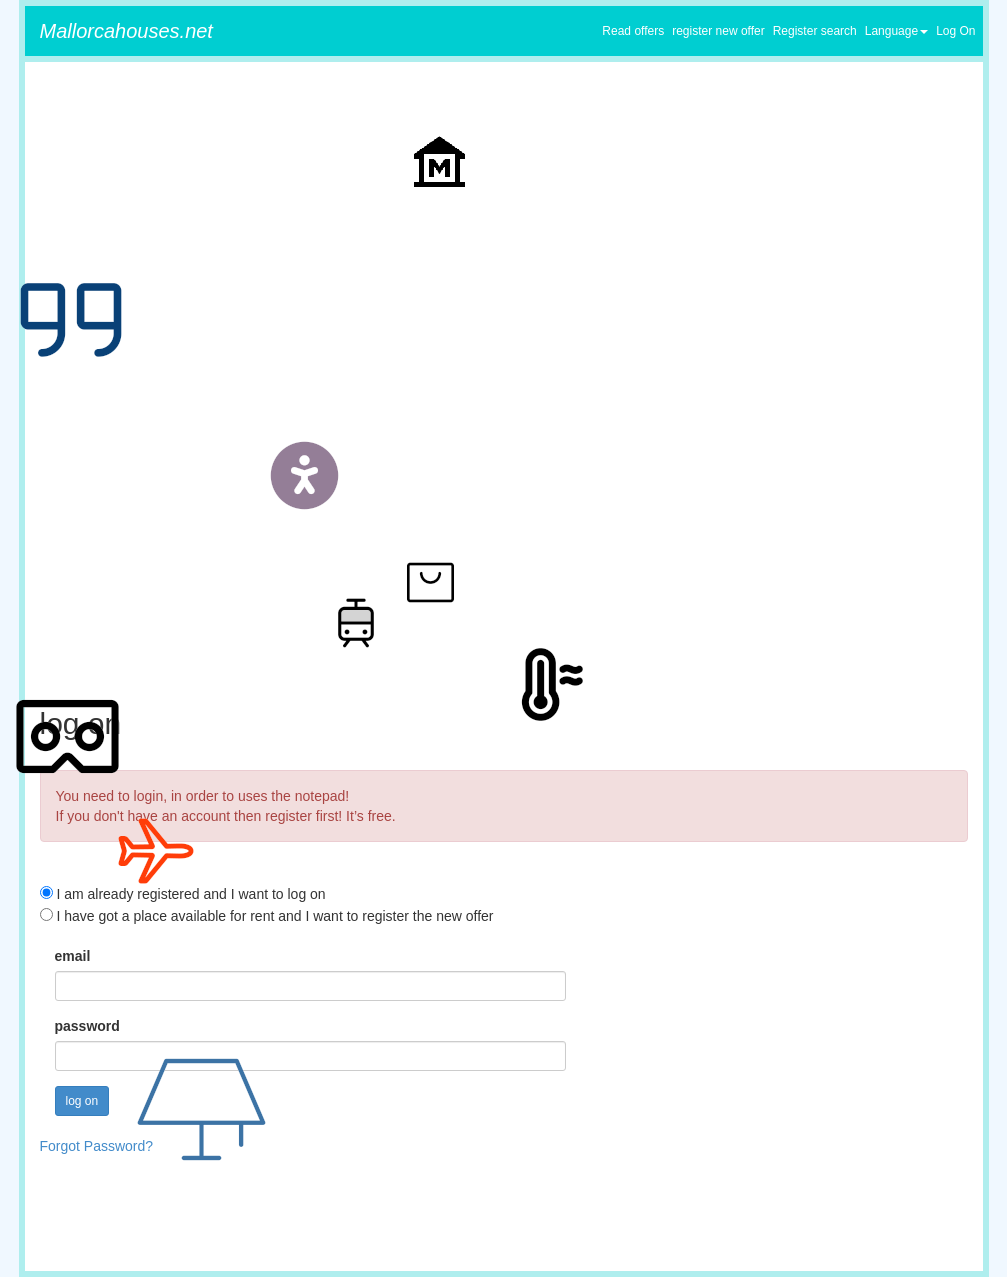 The image size is (1007, 1277). Describe the element at coordinates (71, 318) in the screenshot. I see `insert a block quote` at that location.